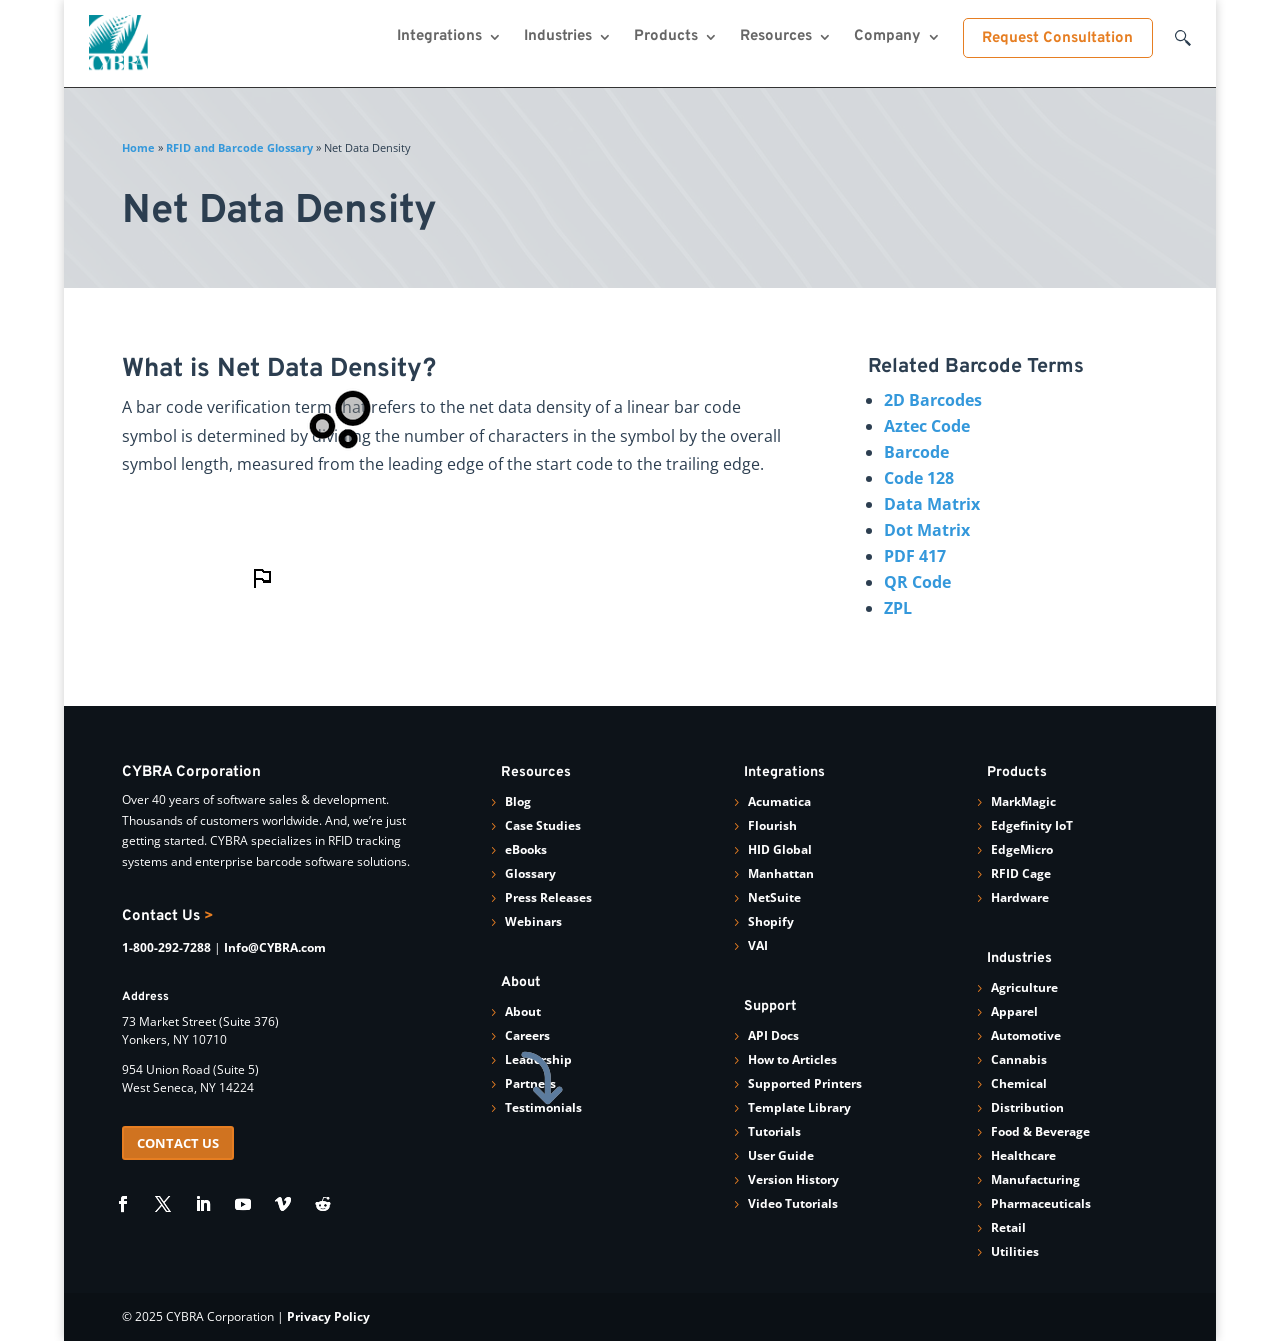 The width and height of the screenshot is (1280, 1341). What do you see at coordinates (542, 1078) in the screenshot?
I see `redirect or forward content downward` at bounding box center [542, 1078].